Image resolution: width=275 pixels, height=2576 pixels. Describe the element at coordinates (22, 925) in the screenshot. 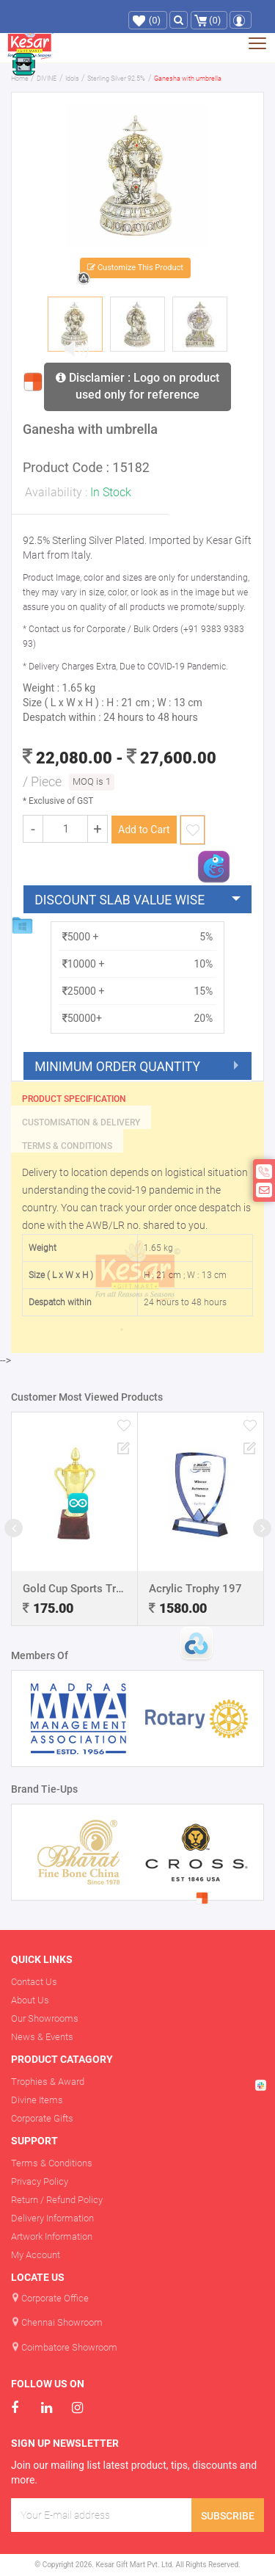

I see `open wine file manager for windows applications` at that location.